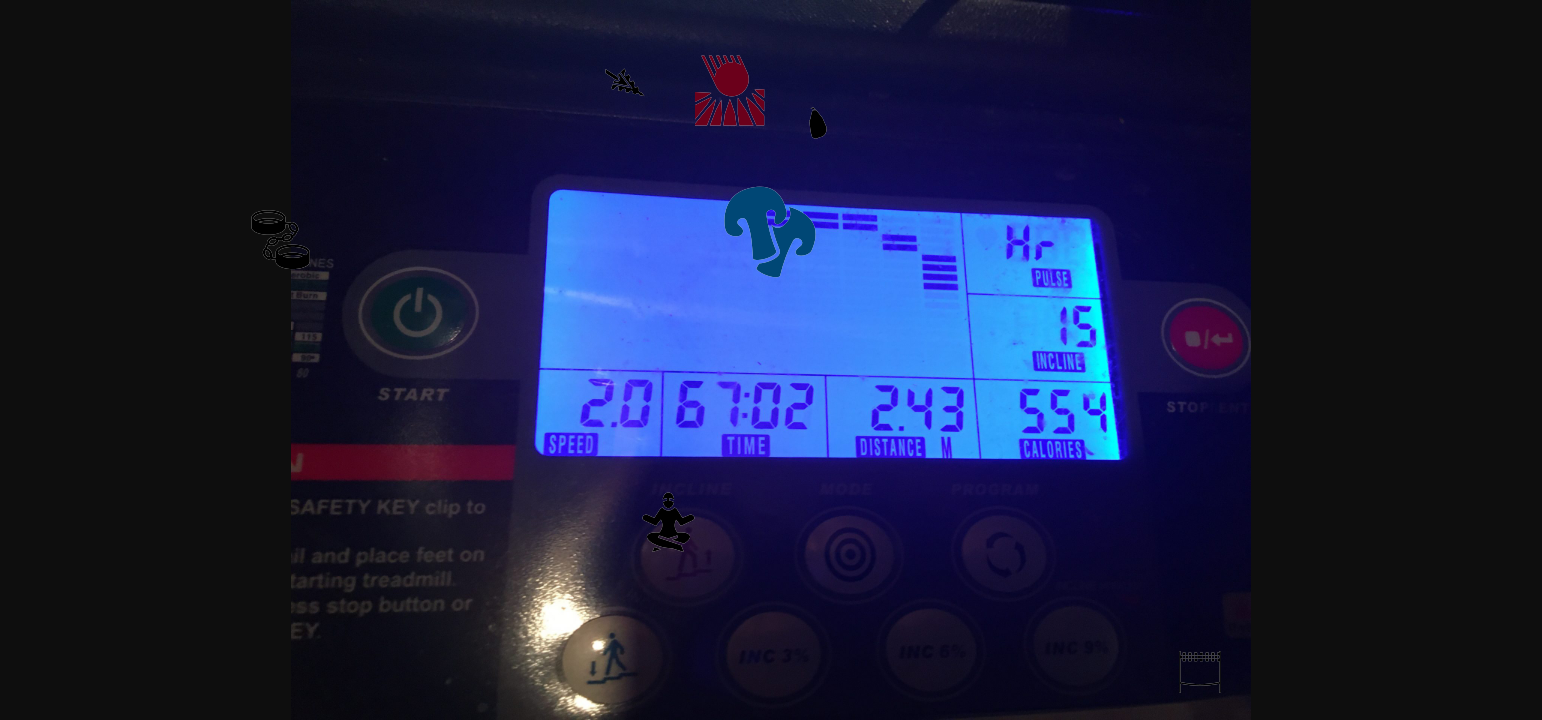 The image size is (1542, 720). Describe the element at coordinates (667, 522) in the screenshot. I see `access meditation or mindfulness features` at that location.